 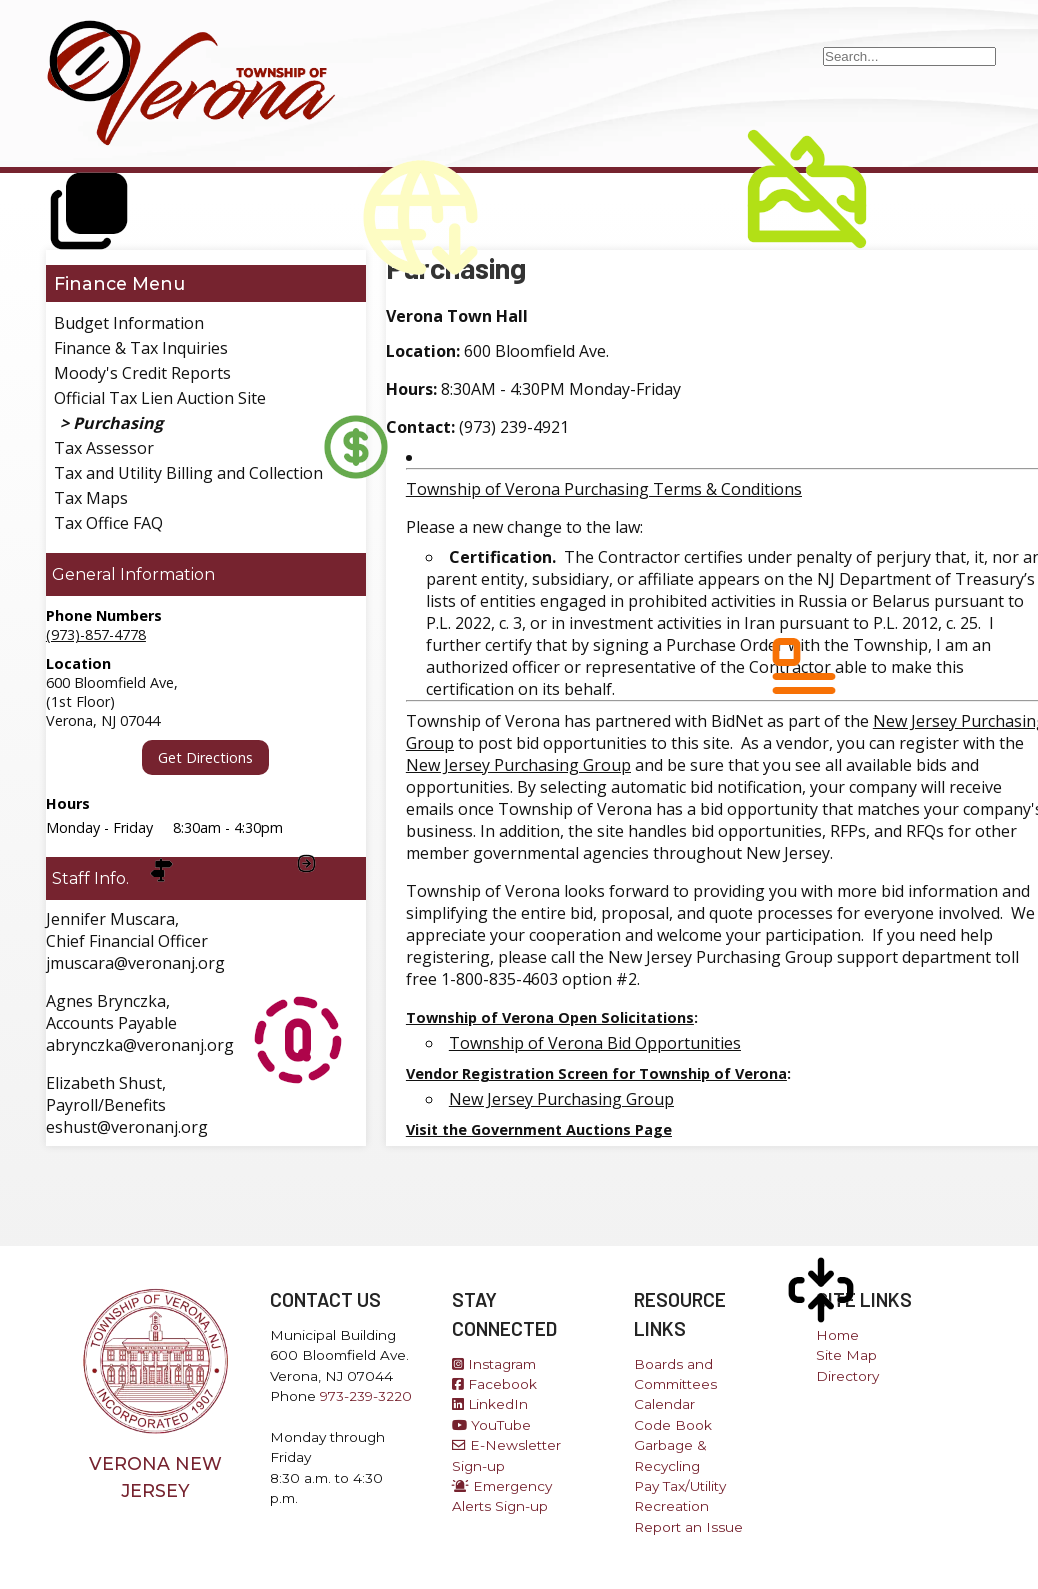 I want to click on indicates a blocked or prohibited action, so click(x=90, y=61).